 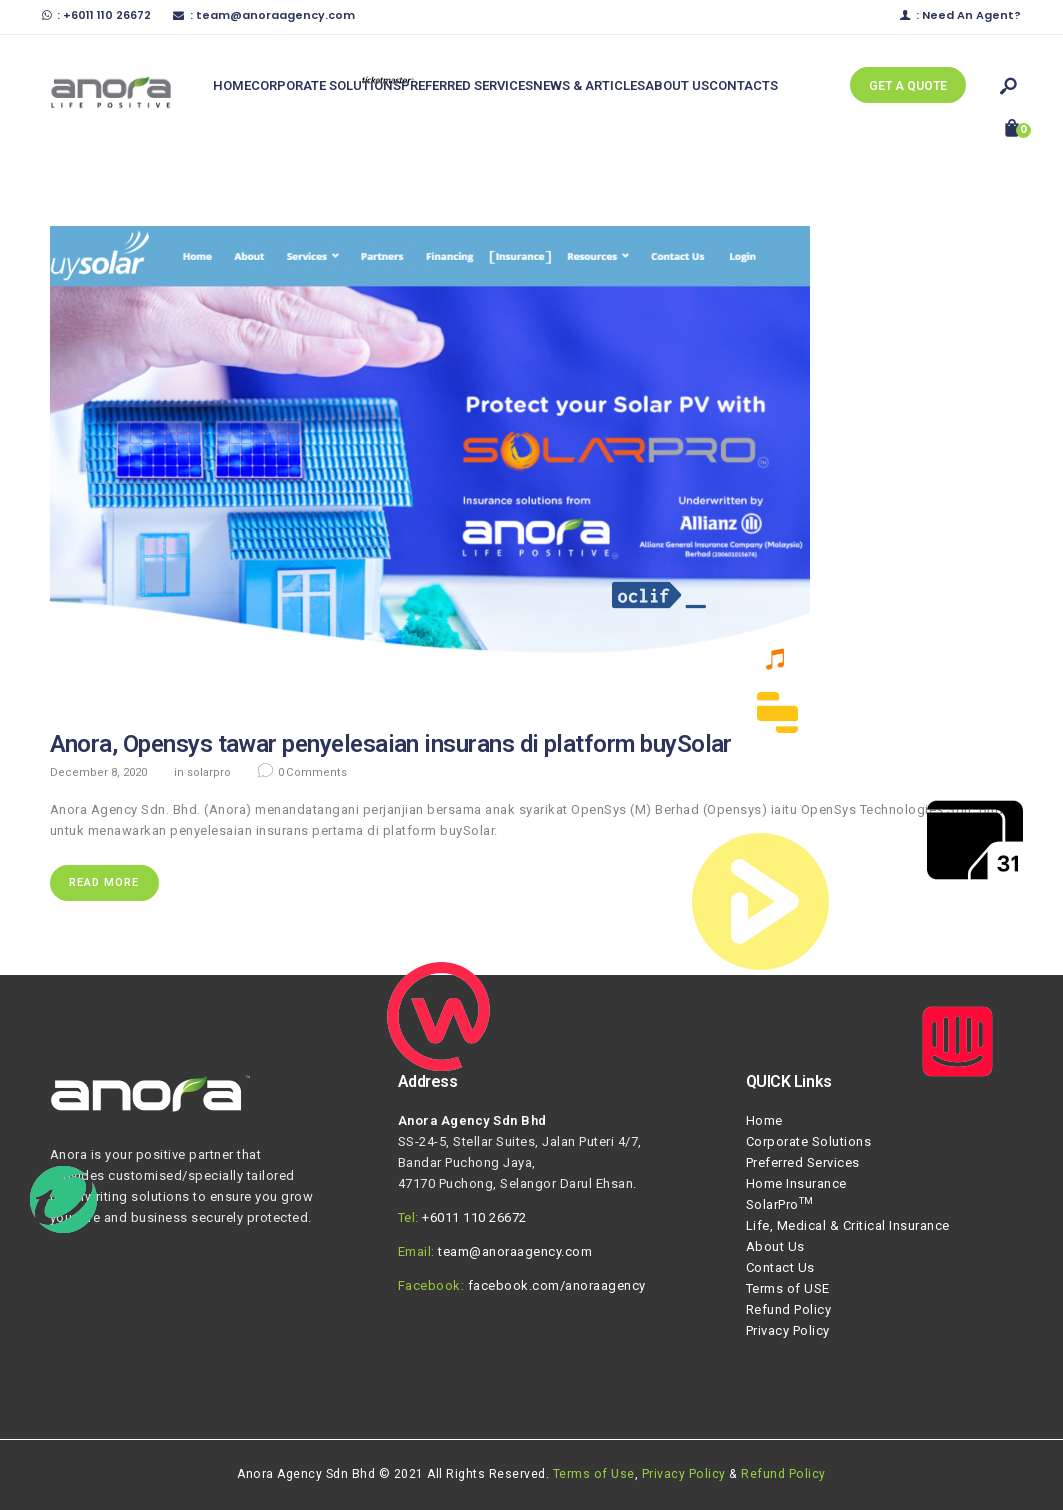 I want to click on open Intercom chat support, so click(x=957, y=1041).